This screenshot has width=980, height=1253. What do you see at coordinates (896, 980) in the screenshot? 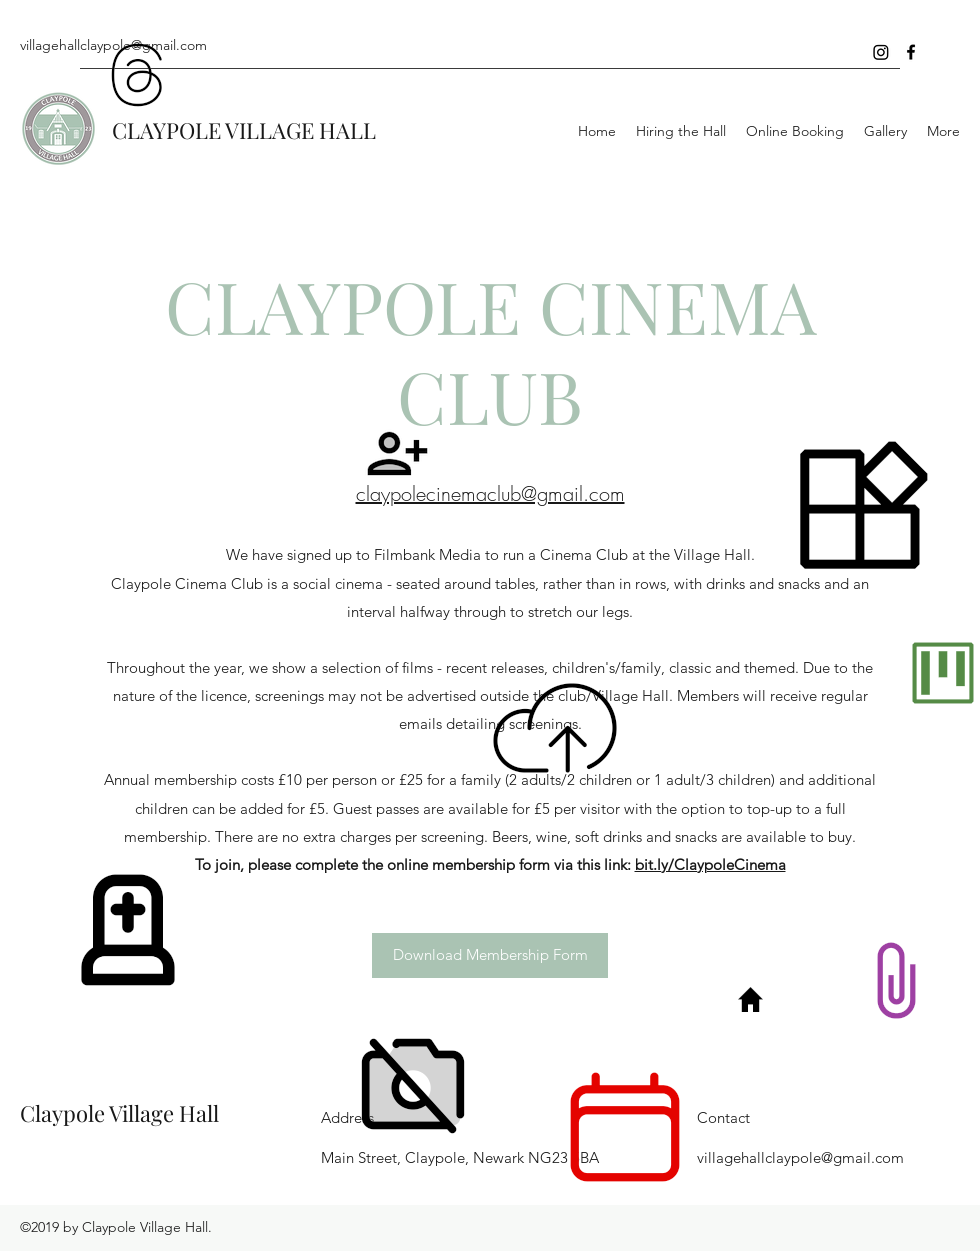
I see `attach a file to your message` at bounding box center [896, 980].